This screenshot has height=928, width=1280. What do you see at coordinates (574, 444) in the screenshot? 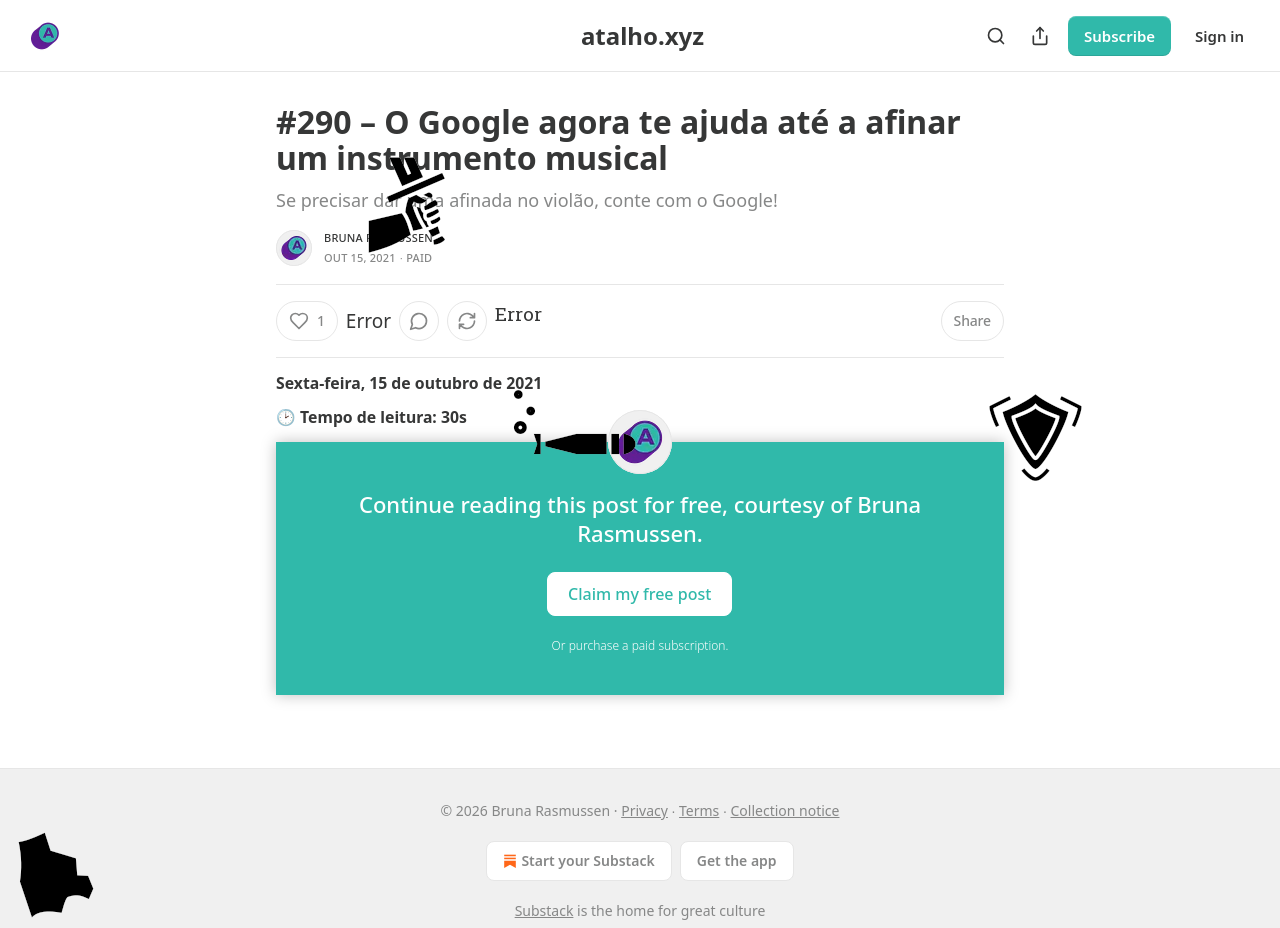
I see `launch torpedo attack in naval combat game` at bounding box center [574, 444].